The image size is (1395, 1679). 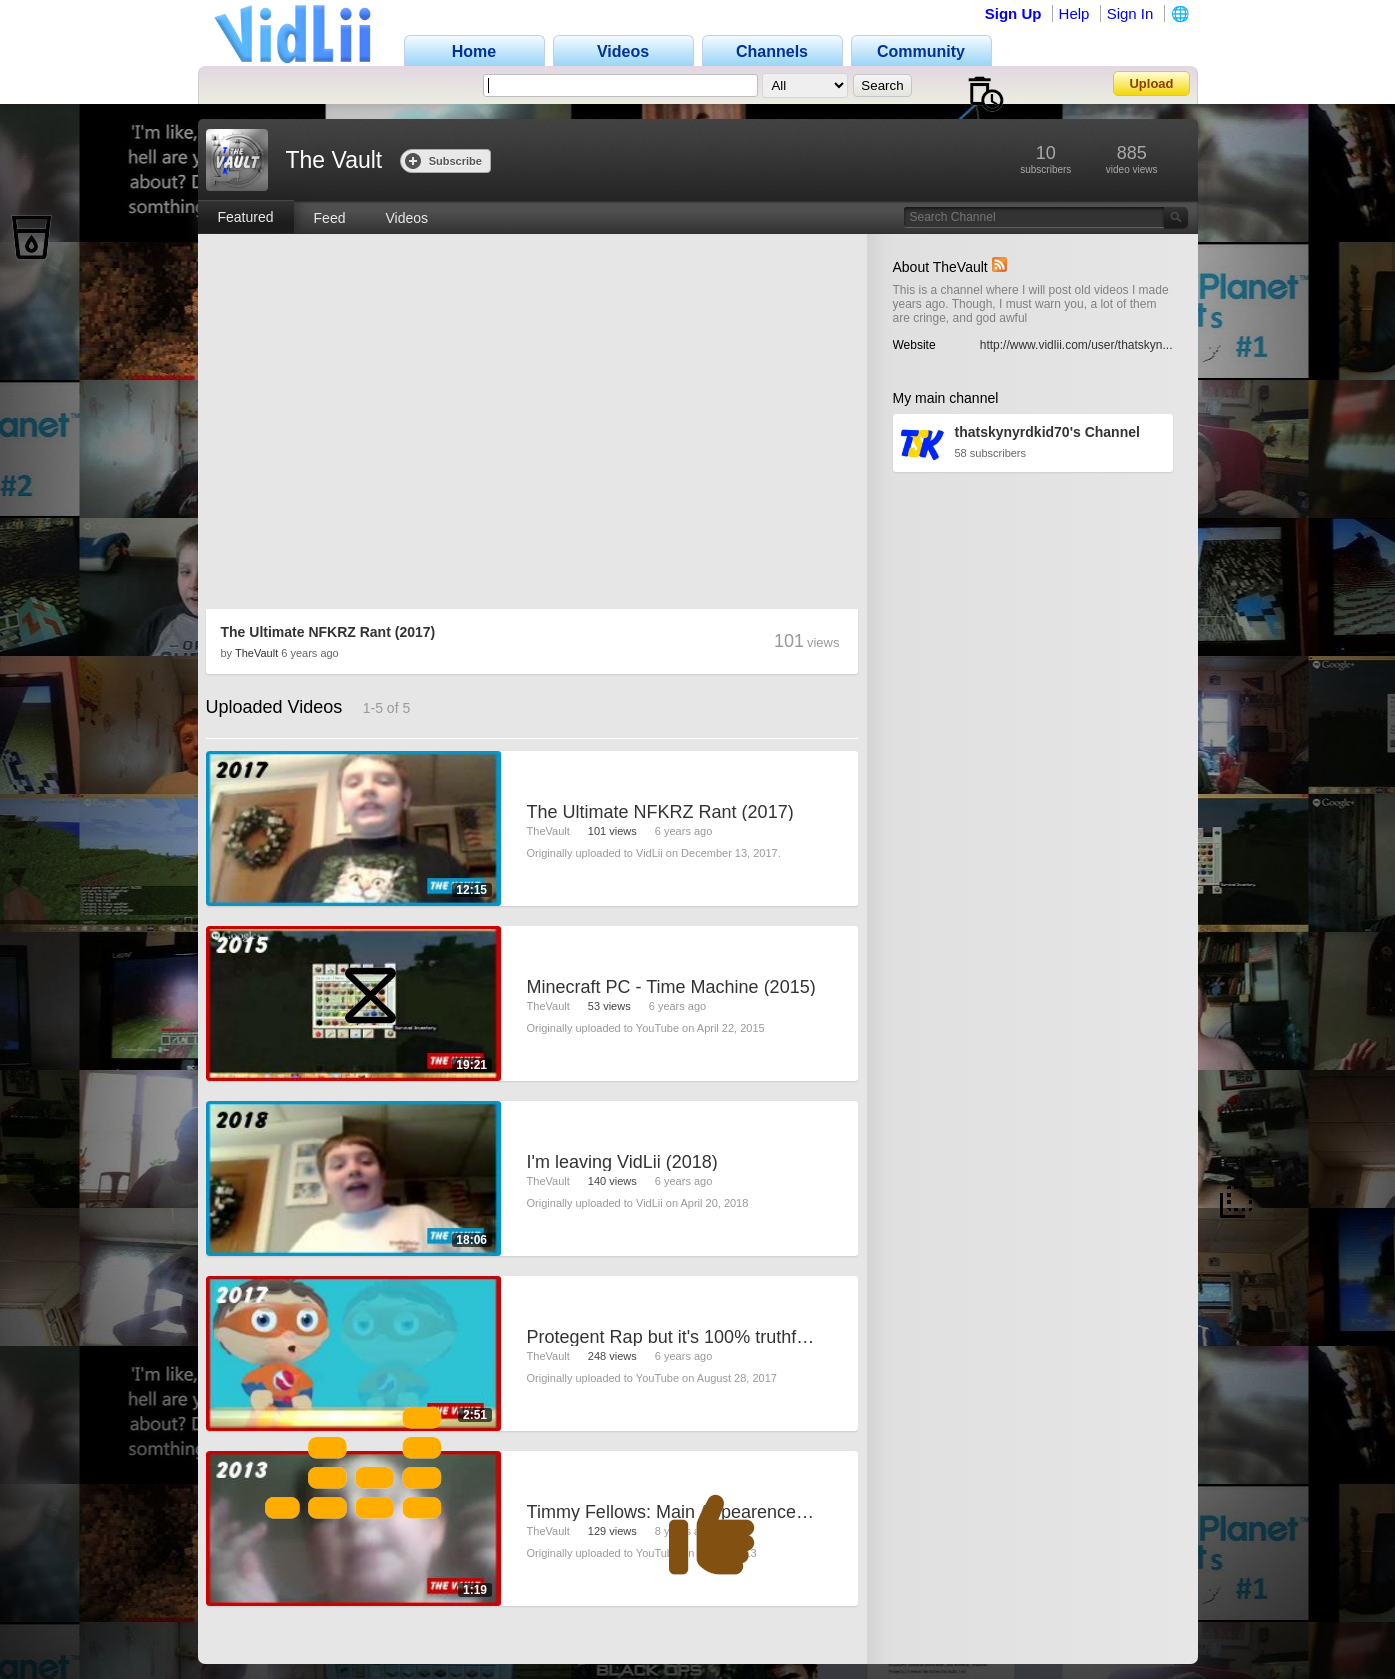 What do you see at coordinates (31, 237) in the screenshot?
I see `find nearby drink or beverage locations` at bounding box center [31, 237].